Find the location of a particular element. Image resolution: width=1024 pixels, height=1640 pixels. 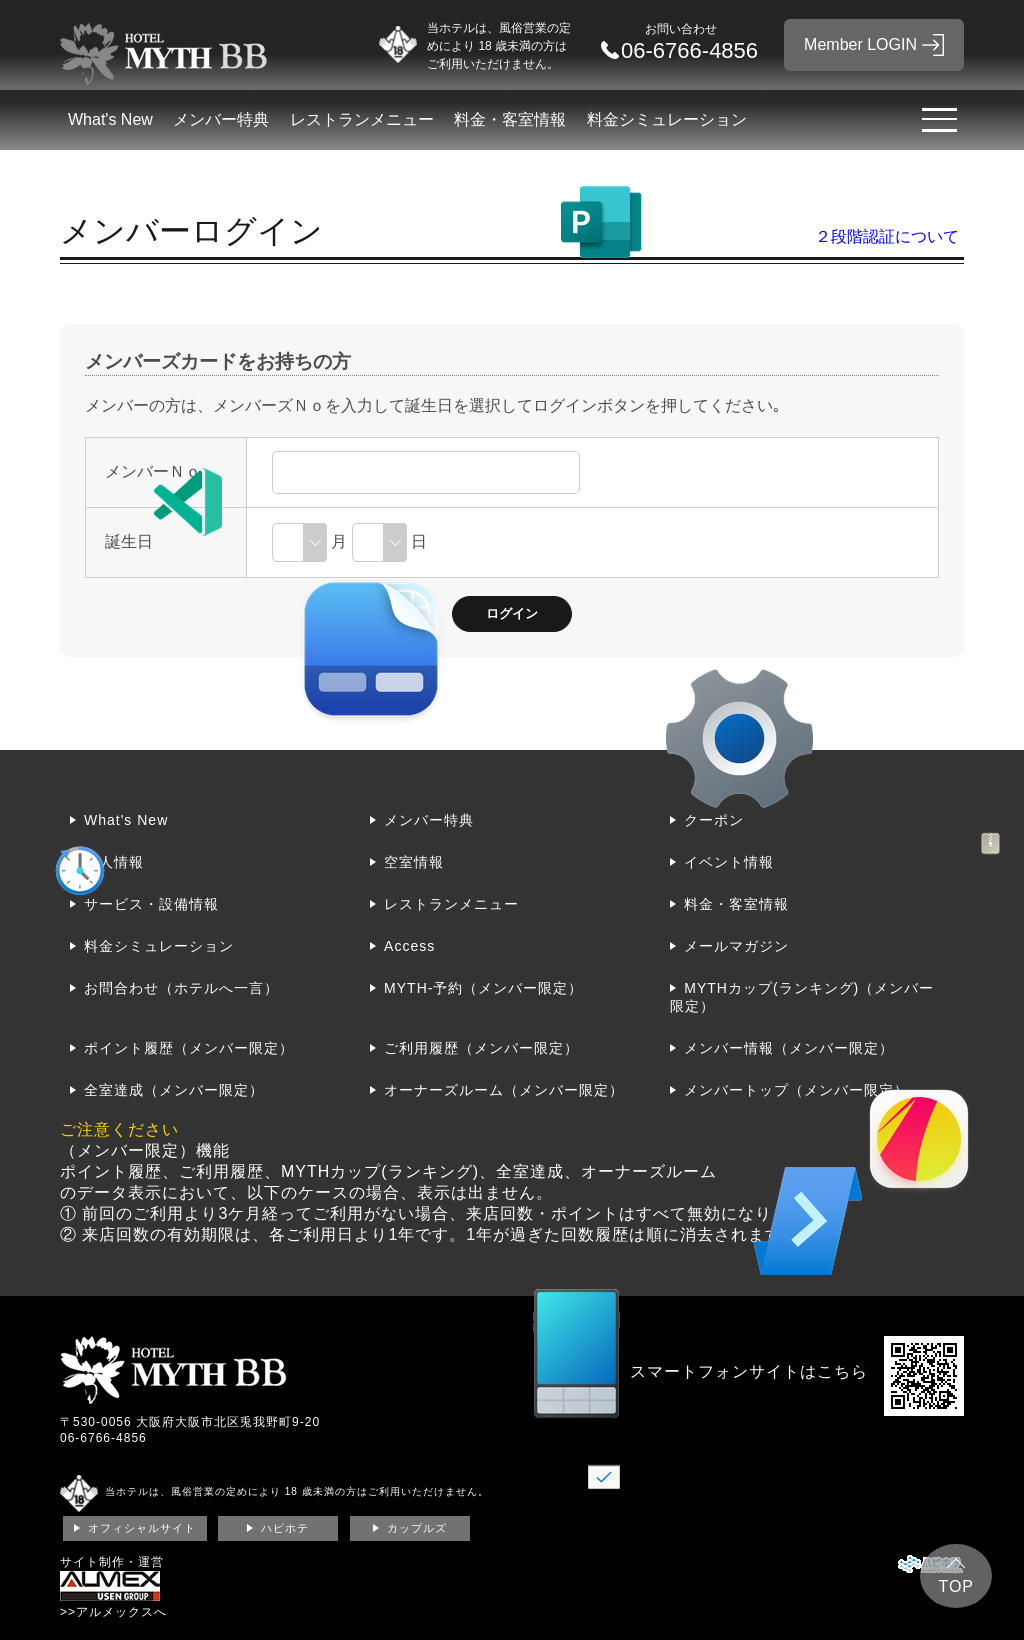

access mobile device settings is located at coordinates (576, 1353).